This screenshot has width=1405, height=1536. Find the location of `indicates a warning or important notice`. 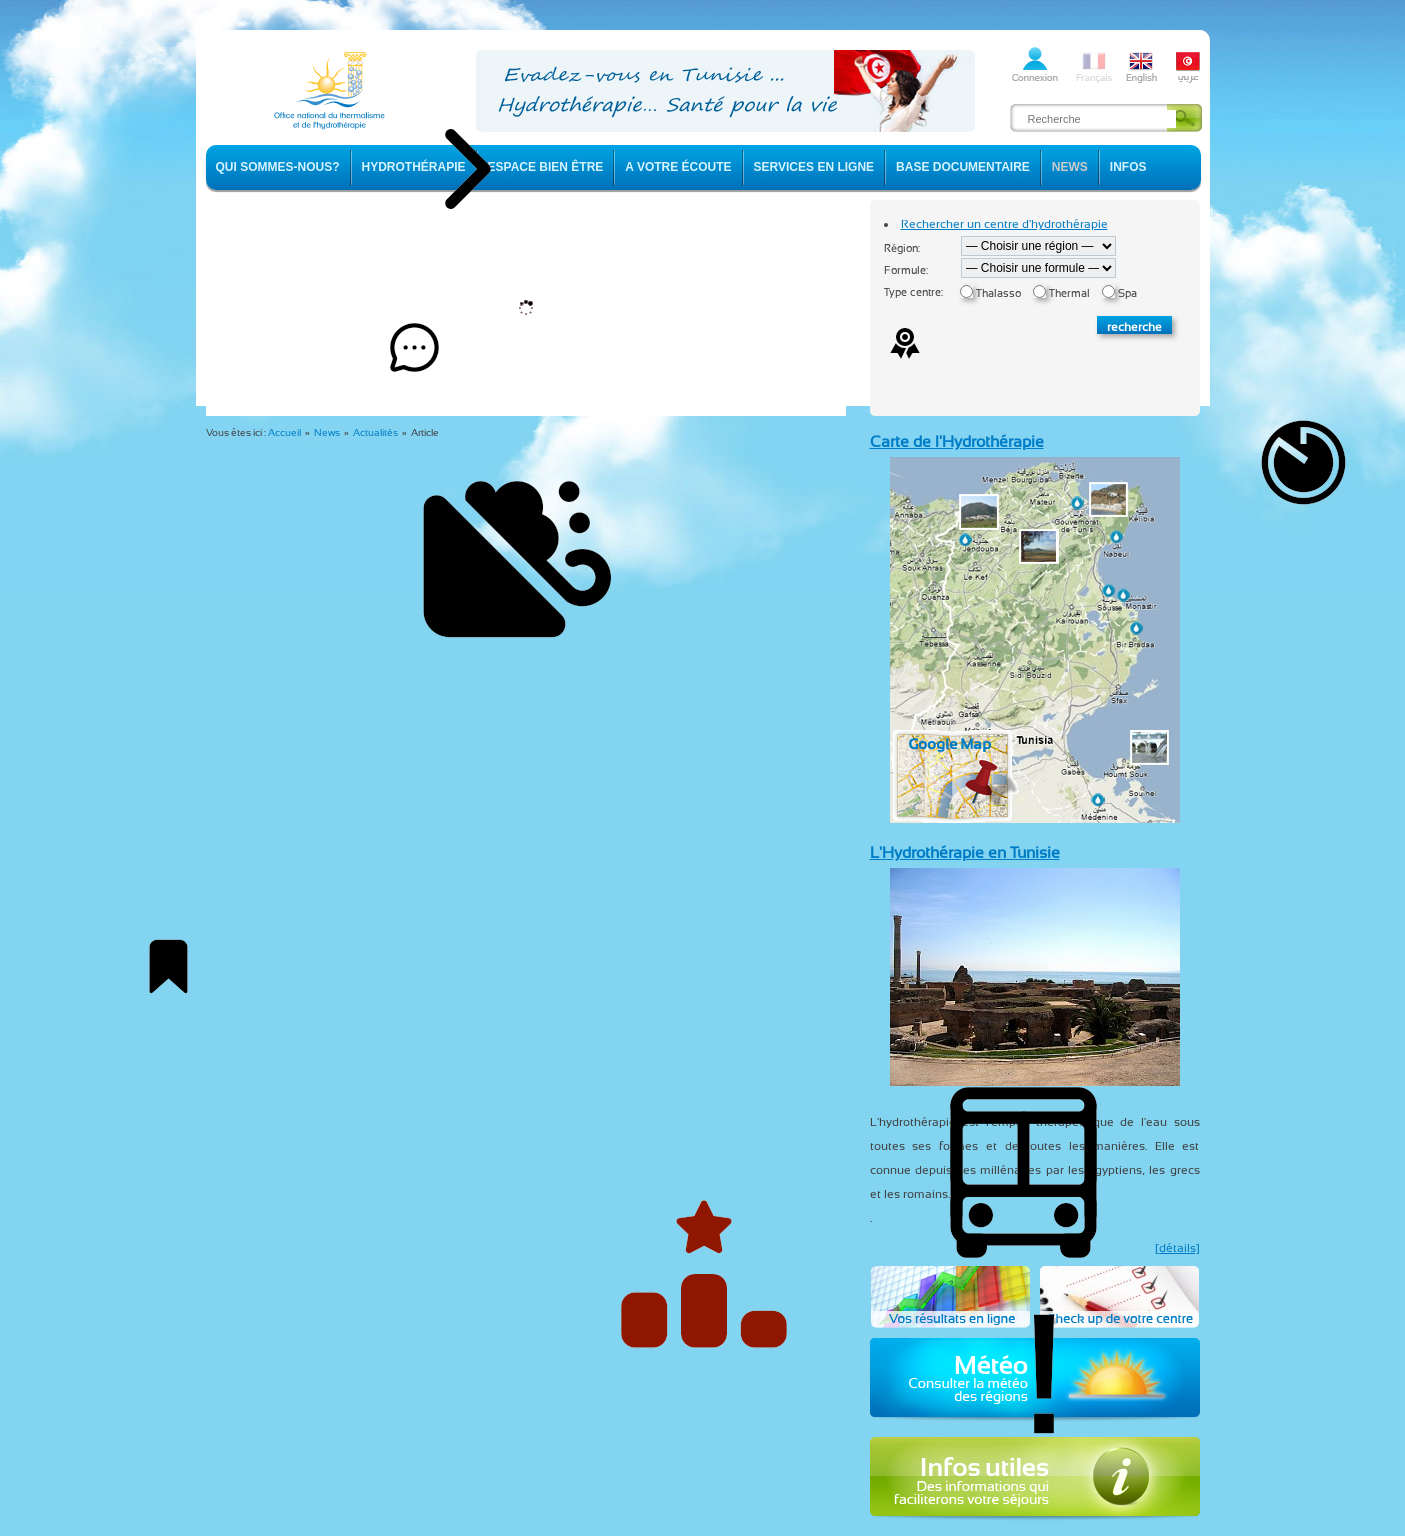

indicates a warning or important notice is located at coordinates (1044, 1374).